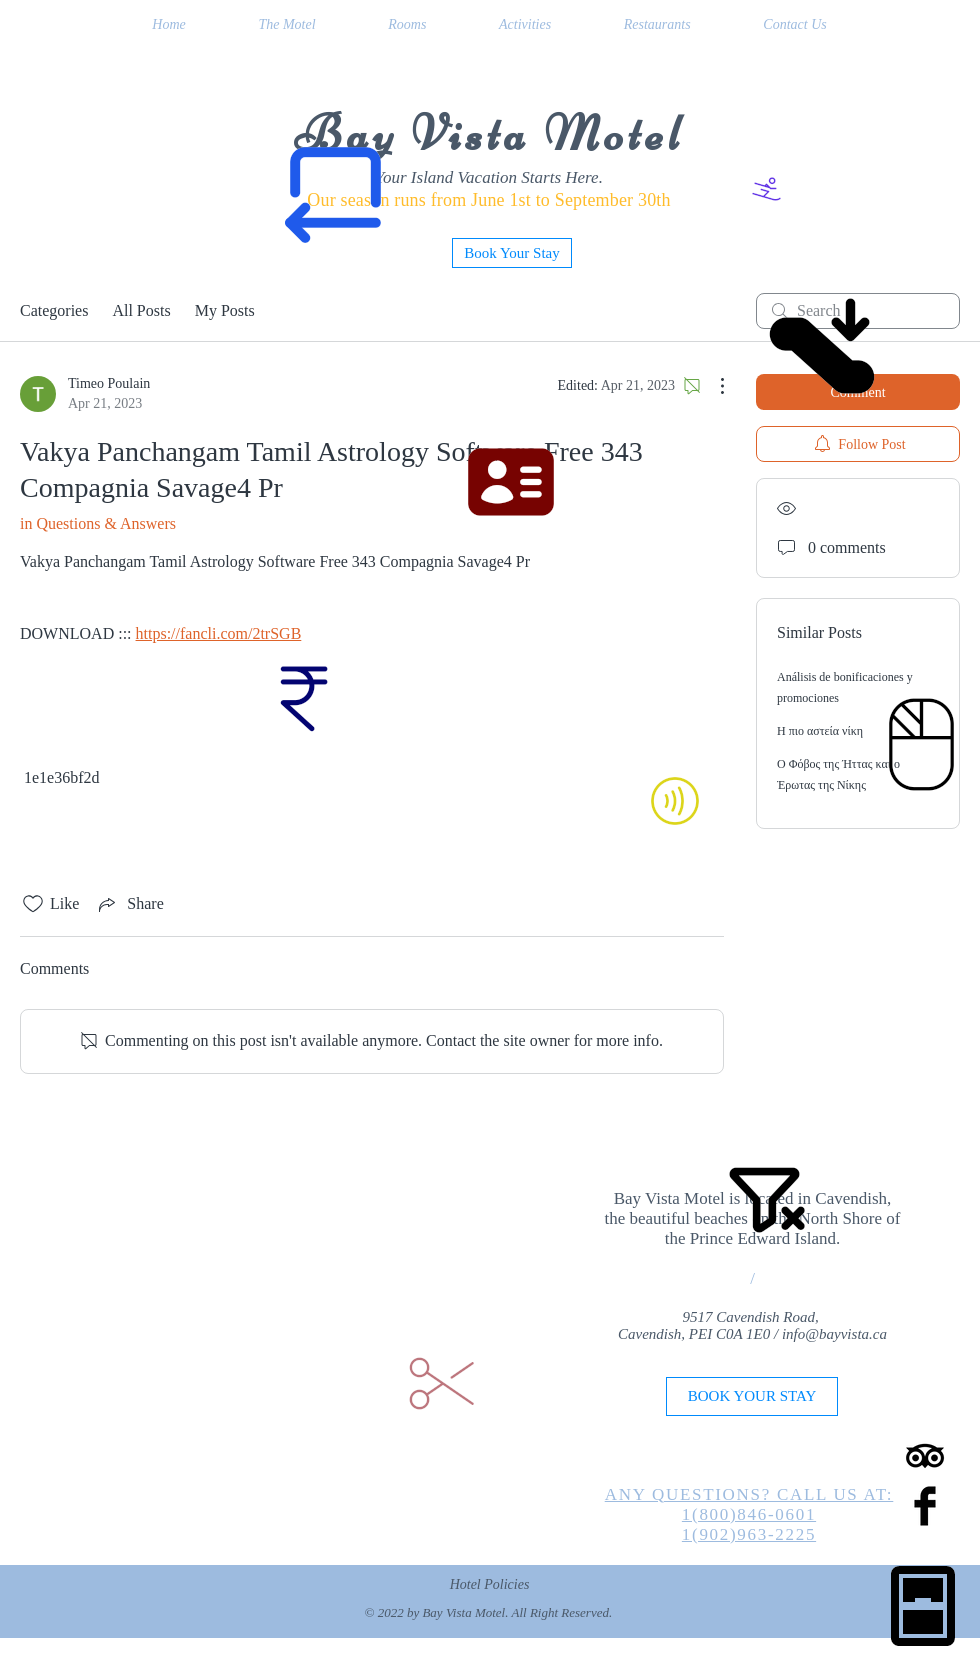 The width and height of the screenshot is (980, 1676). What do you see at coordinates (301, 697) in the screenshot?
I see `view prices in Indian rupees` at bounding box center [301, 697].